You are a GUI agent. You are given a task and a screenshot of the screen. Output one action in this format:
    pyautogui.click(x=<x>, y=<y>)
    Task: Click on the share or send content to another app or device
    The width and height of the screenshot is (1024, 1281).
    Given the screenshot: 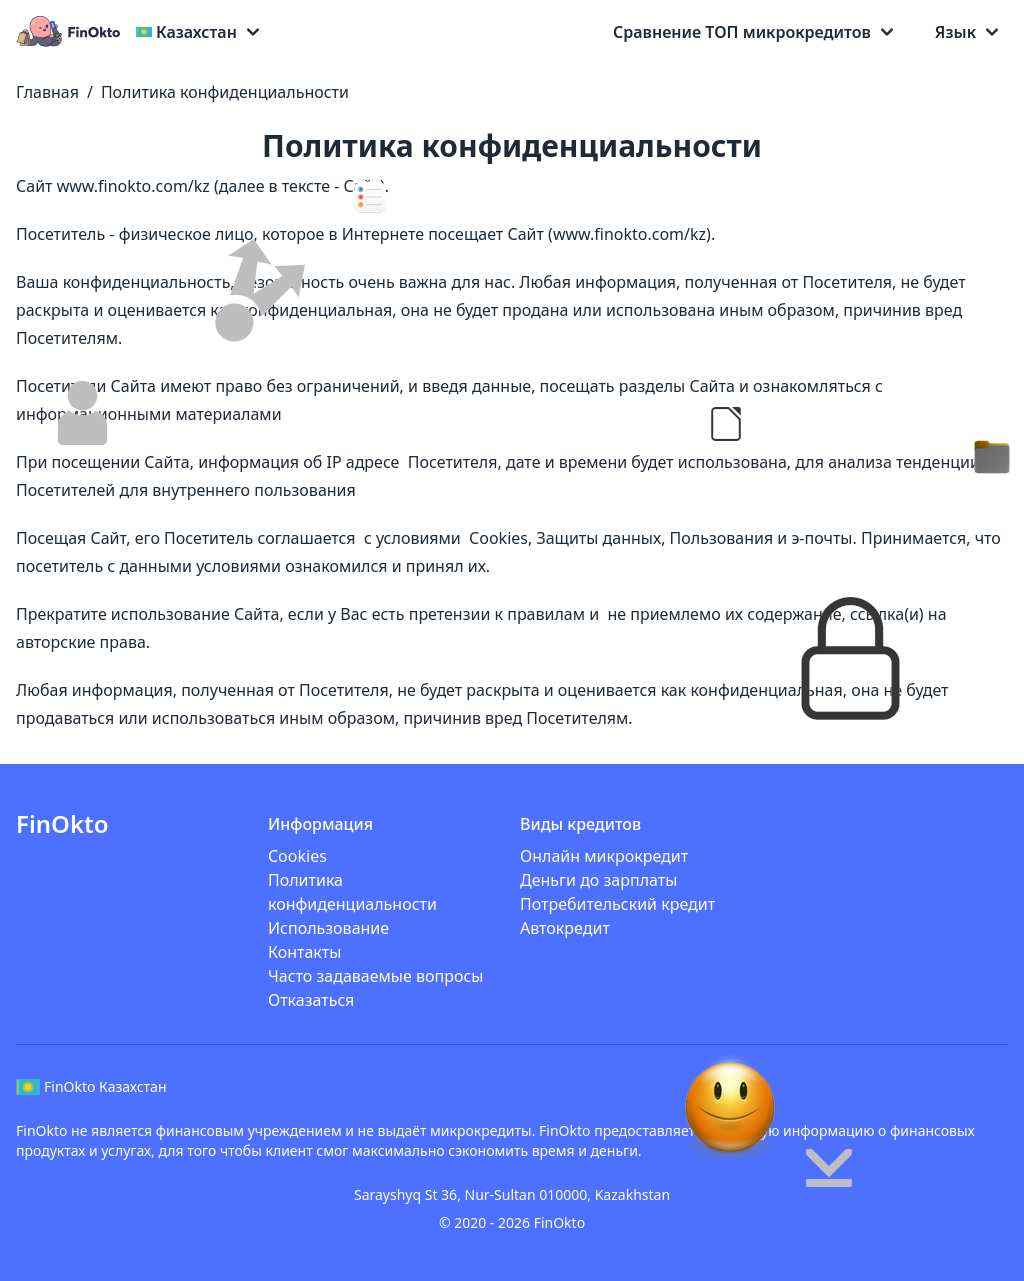 What is the action you would take?
    pyautogui.click(x=266, y=290)
    